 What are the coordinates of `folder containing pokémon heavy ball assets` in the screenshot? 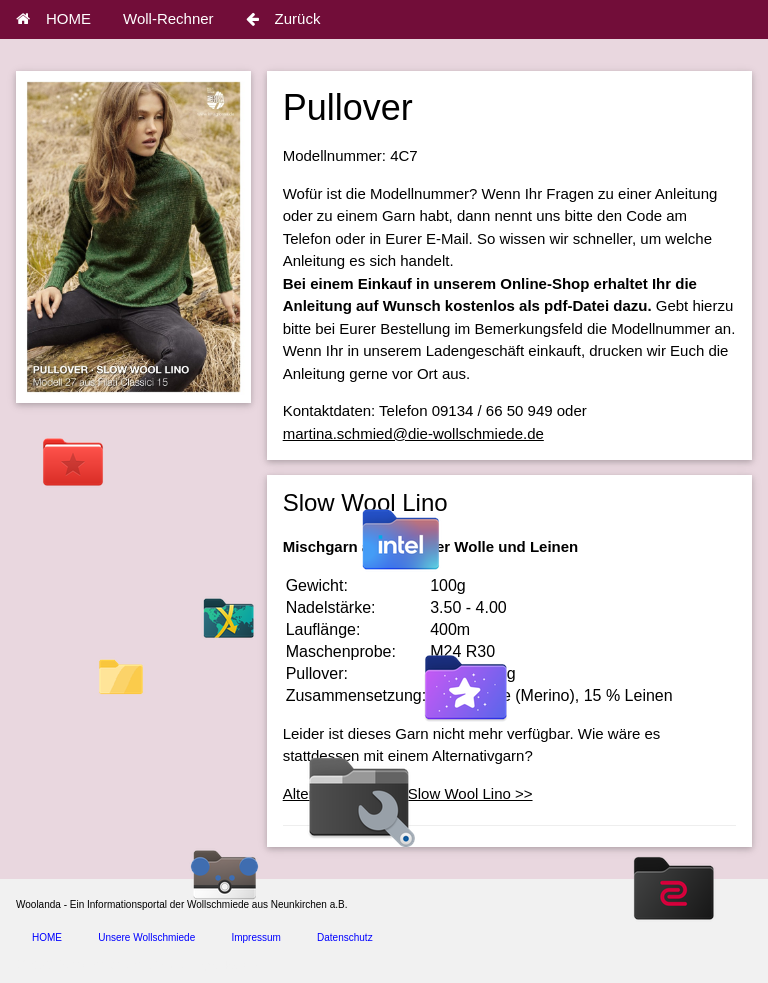 It's located at (224, 876).